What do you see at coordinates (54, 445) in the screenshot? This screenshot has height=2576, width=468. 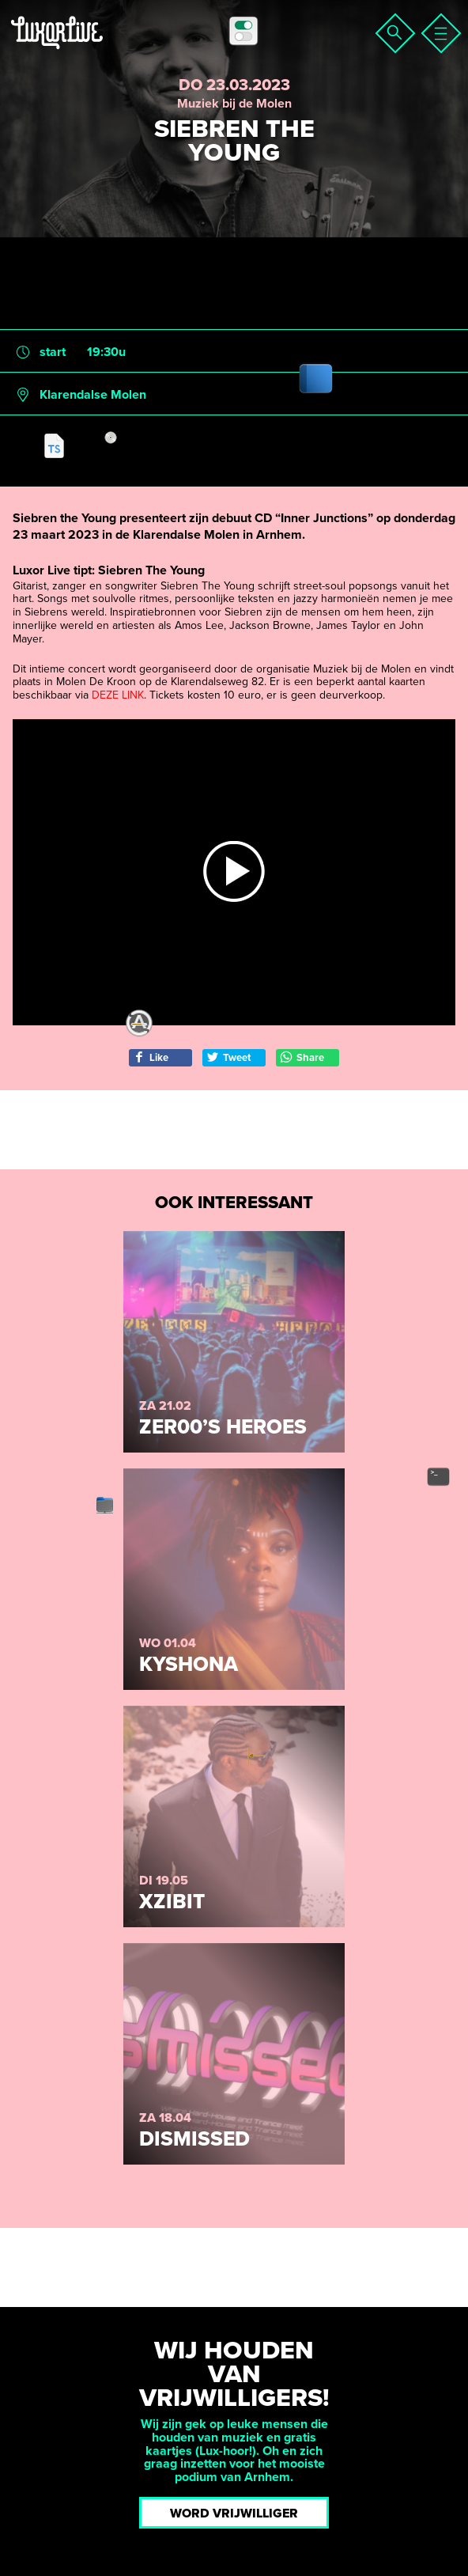 I see `a typescript source code file` at bounding box center [54, 445].